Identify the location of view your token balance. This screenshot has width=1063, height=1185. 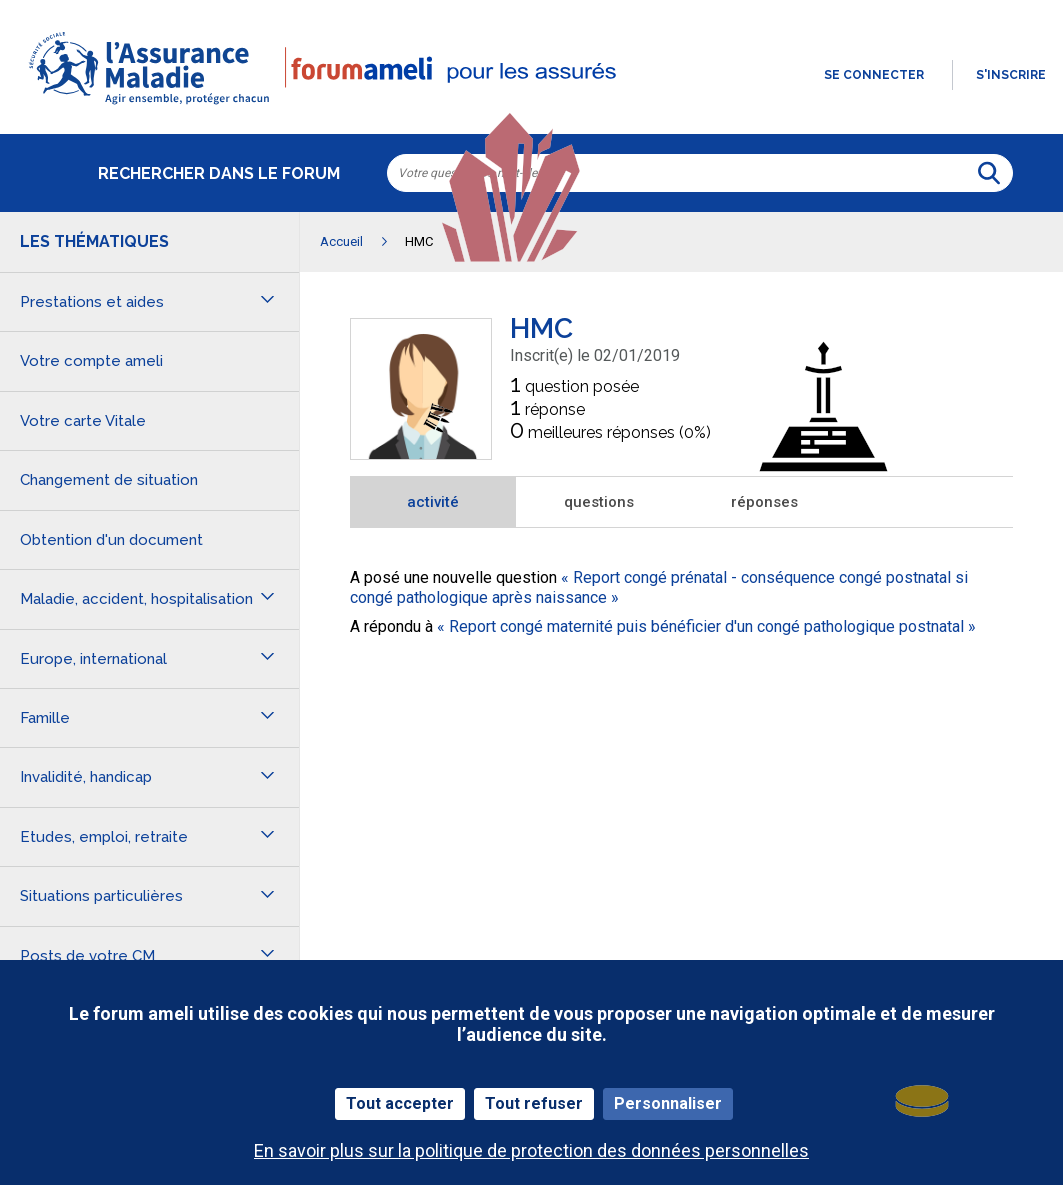
(922, 1101).